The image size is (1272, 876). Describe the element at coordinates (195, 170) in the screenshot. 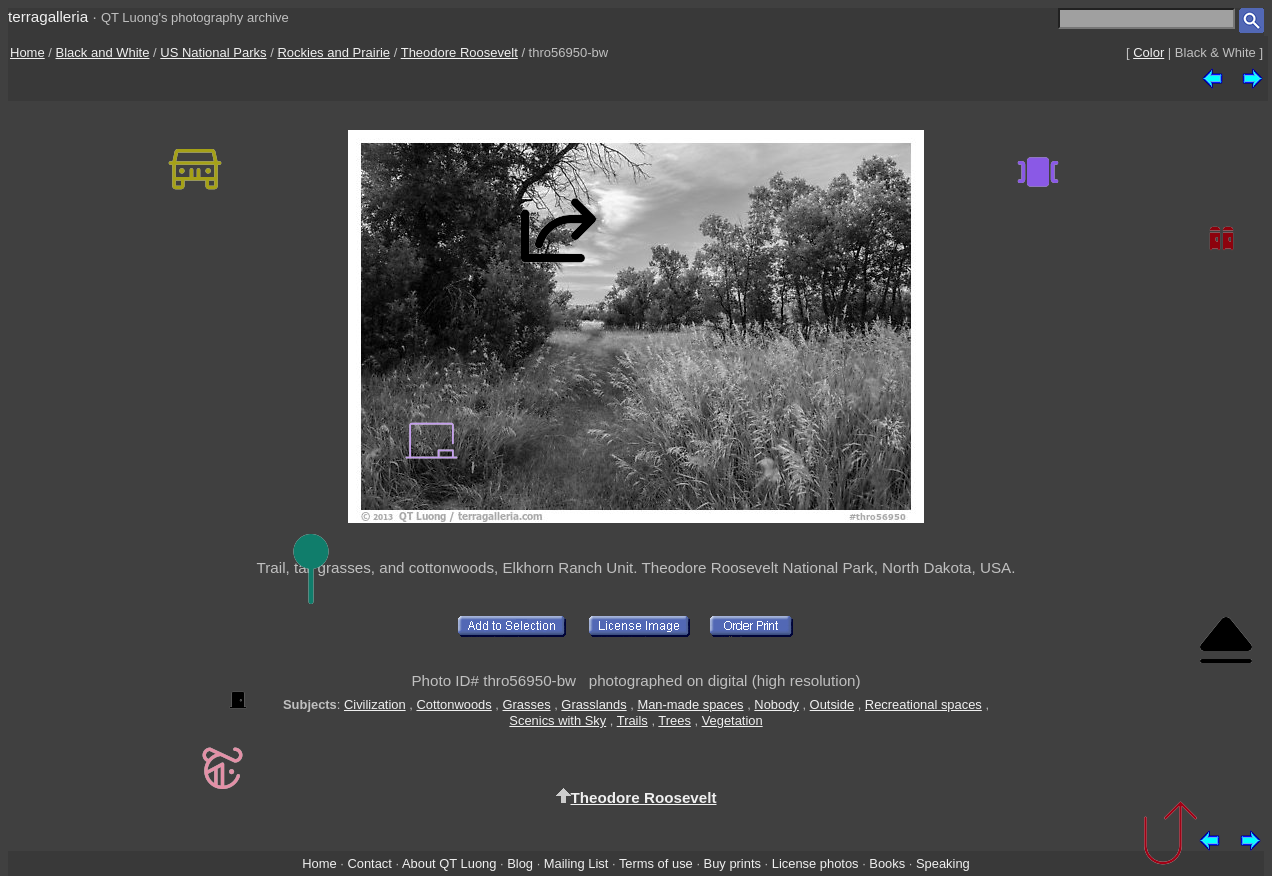

I see `select vehicle type as jeep or SUV` at that location.